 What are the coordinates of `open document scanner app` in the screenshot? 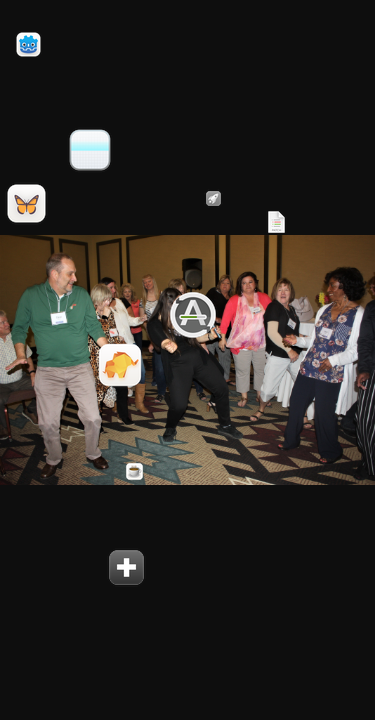 It's located at (90, 150).